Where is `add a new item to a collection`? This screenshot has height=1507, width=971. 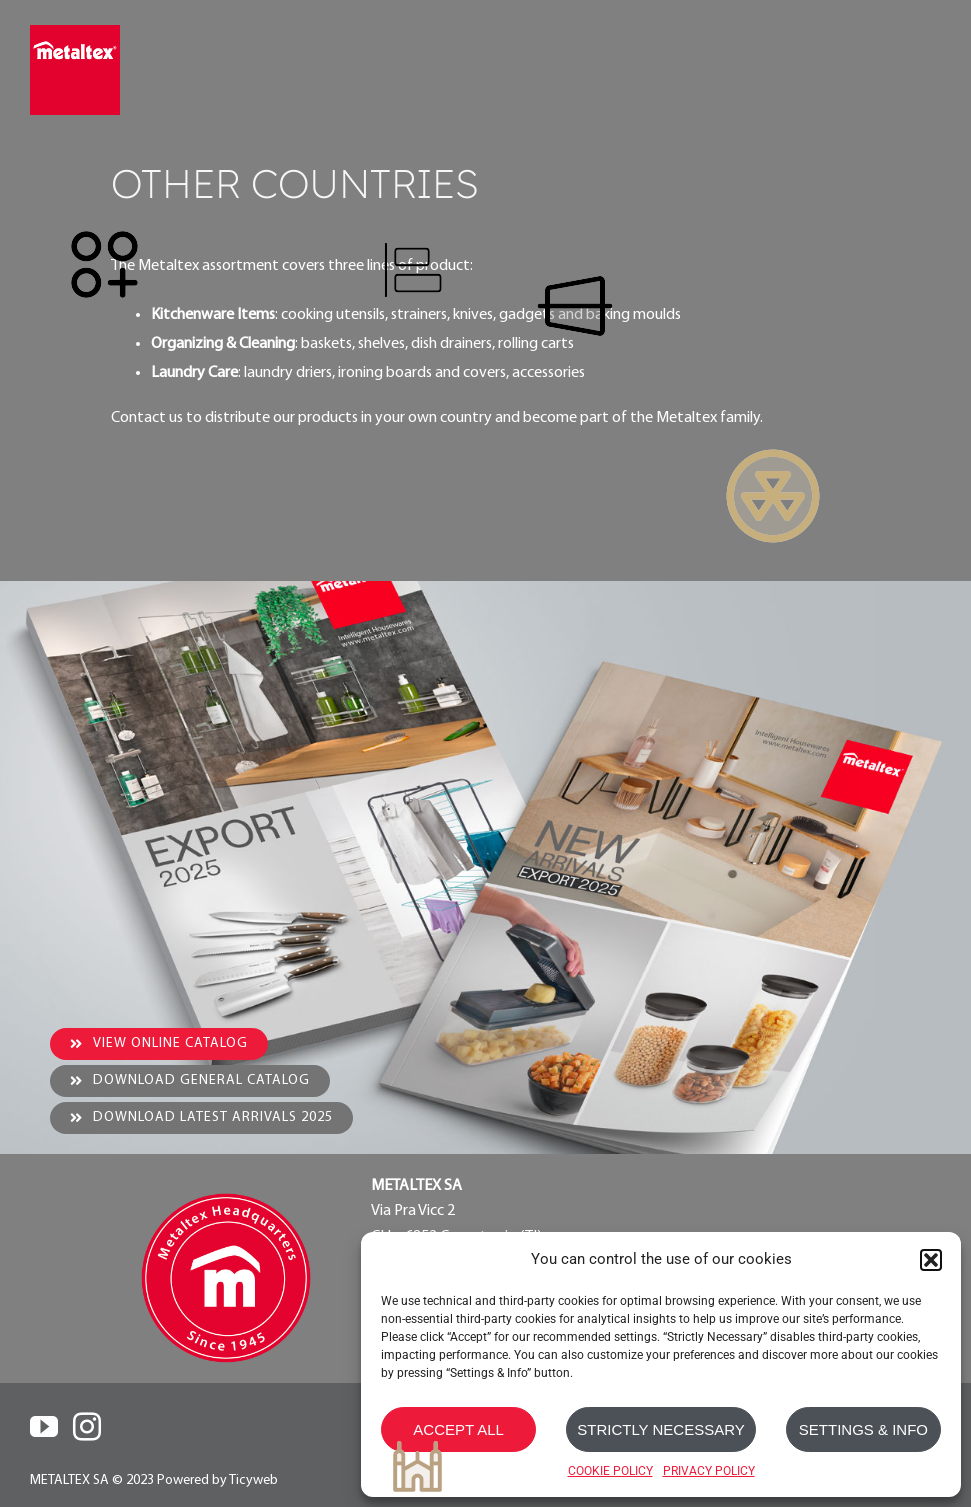
add a new item to a collection is located at coordinates (104, 264).